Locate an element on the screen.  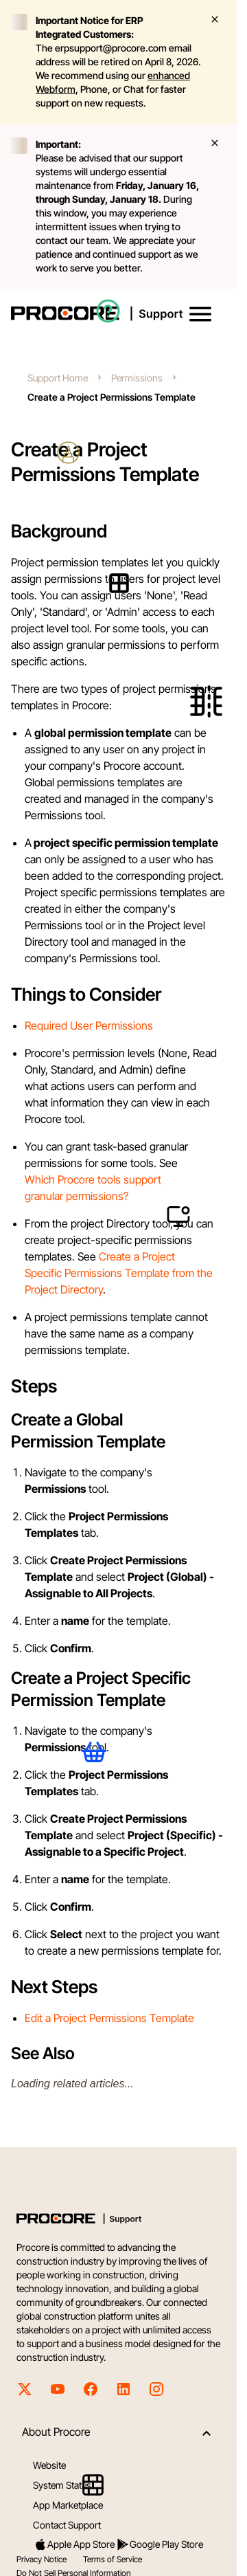
access help or support information is located at coordinates (108, 311).